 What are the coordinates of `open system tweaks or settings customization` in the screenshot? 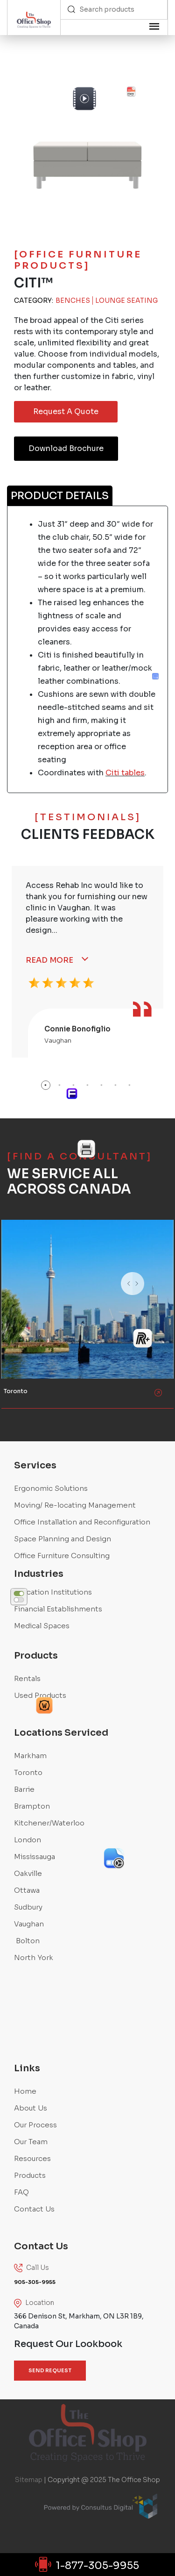 It's located at (19, 1596).